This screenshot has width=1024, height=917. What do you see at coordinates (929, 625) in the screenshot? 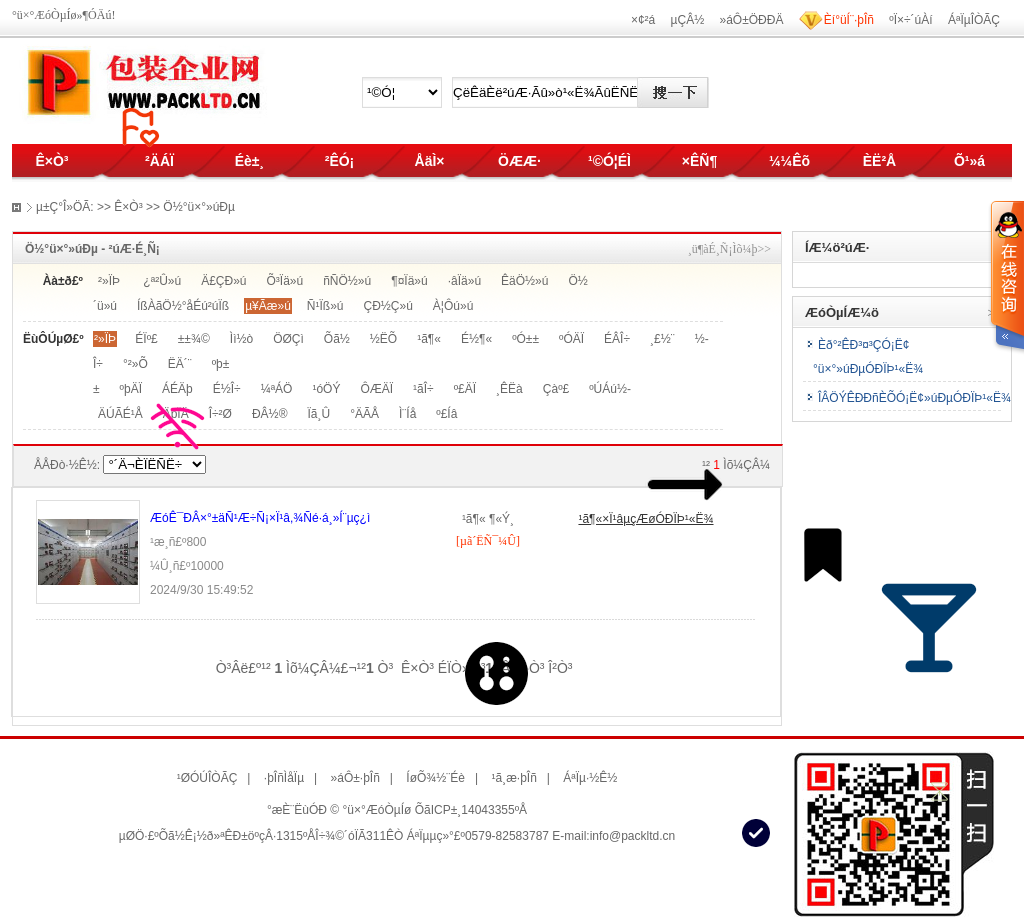
I see `view bar or cocktail menu` at bounding box center [929, 625].